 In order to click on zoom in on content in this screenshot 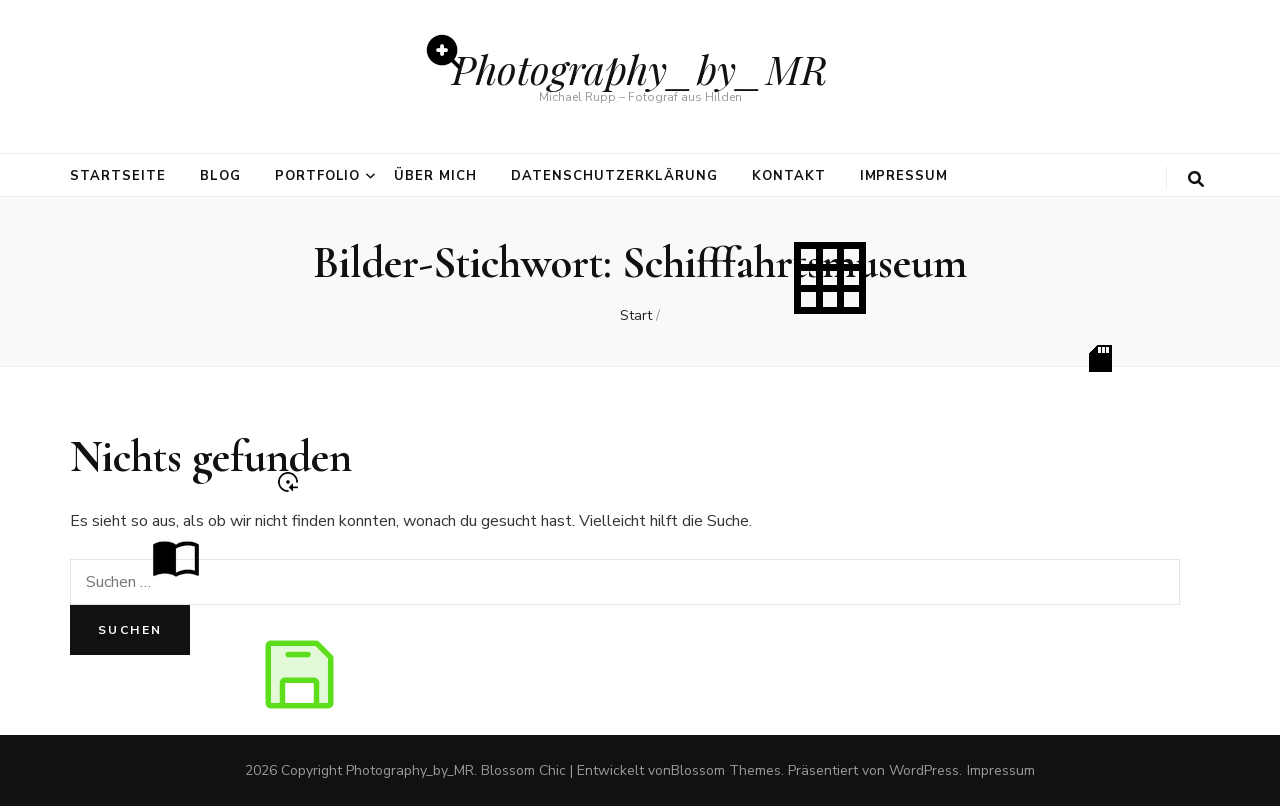, I will do `click(444, 52)`.